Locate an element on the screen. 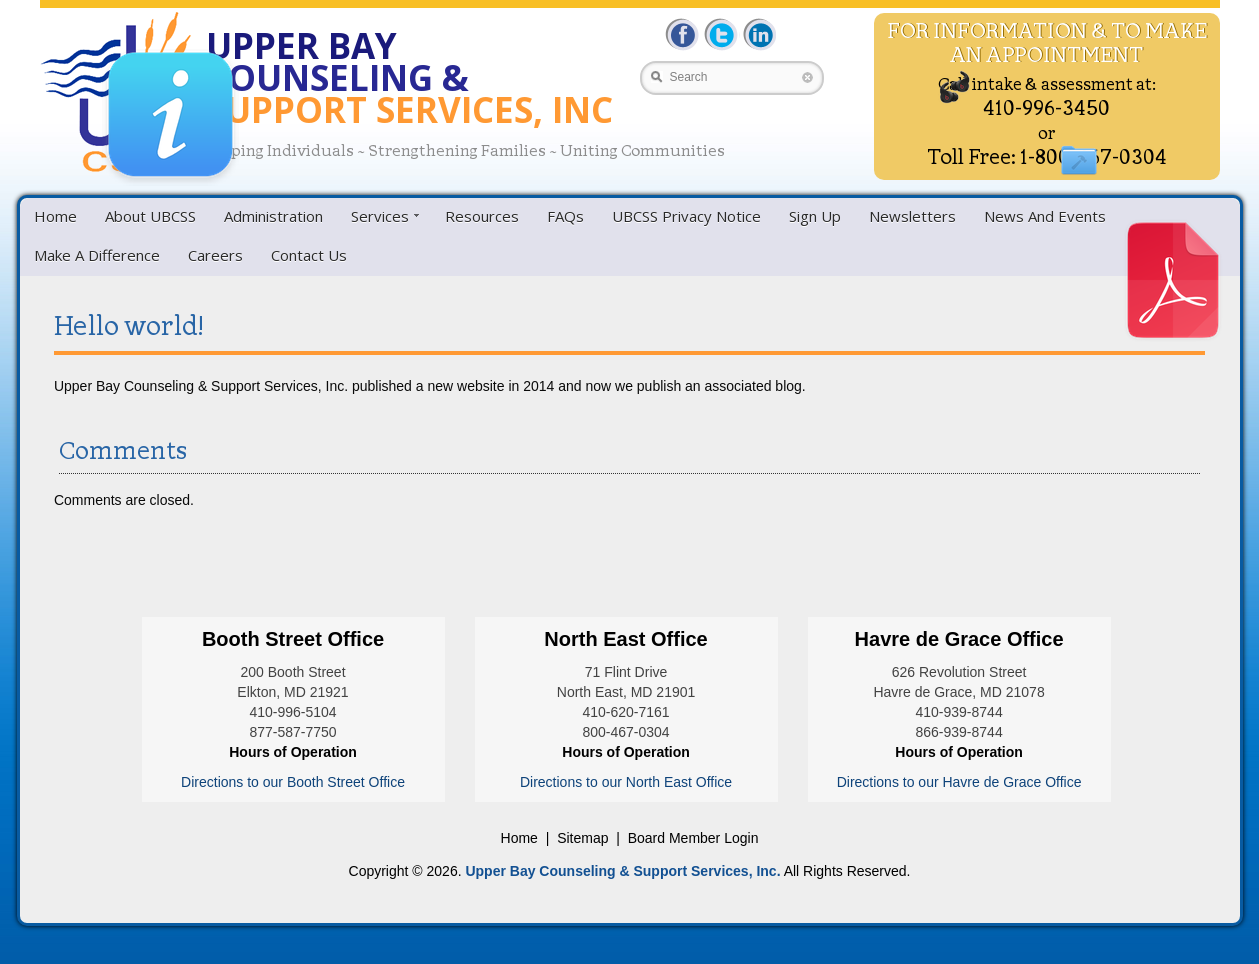 Image resolution: width=1259 pixels, height=964 pixels. open developer files and projects folder is located at coordinates (1079, 160).